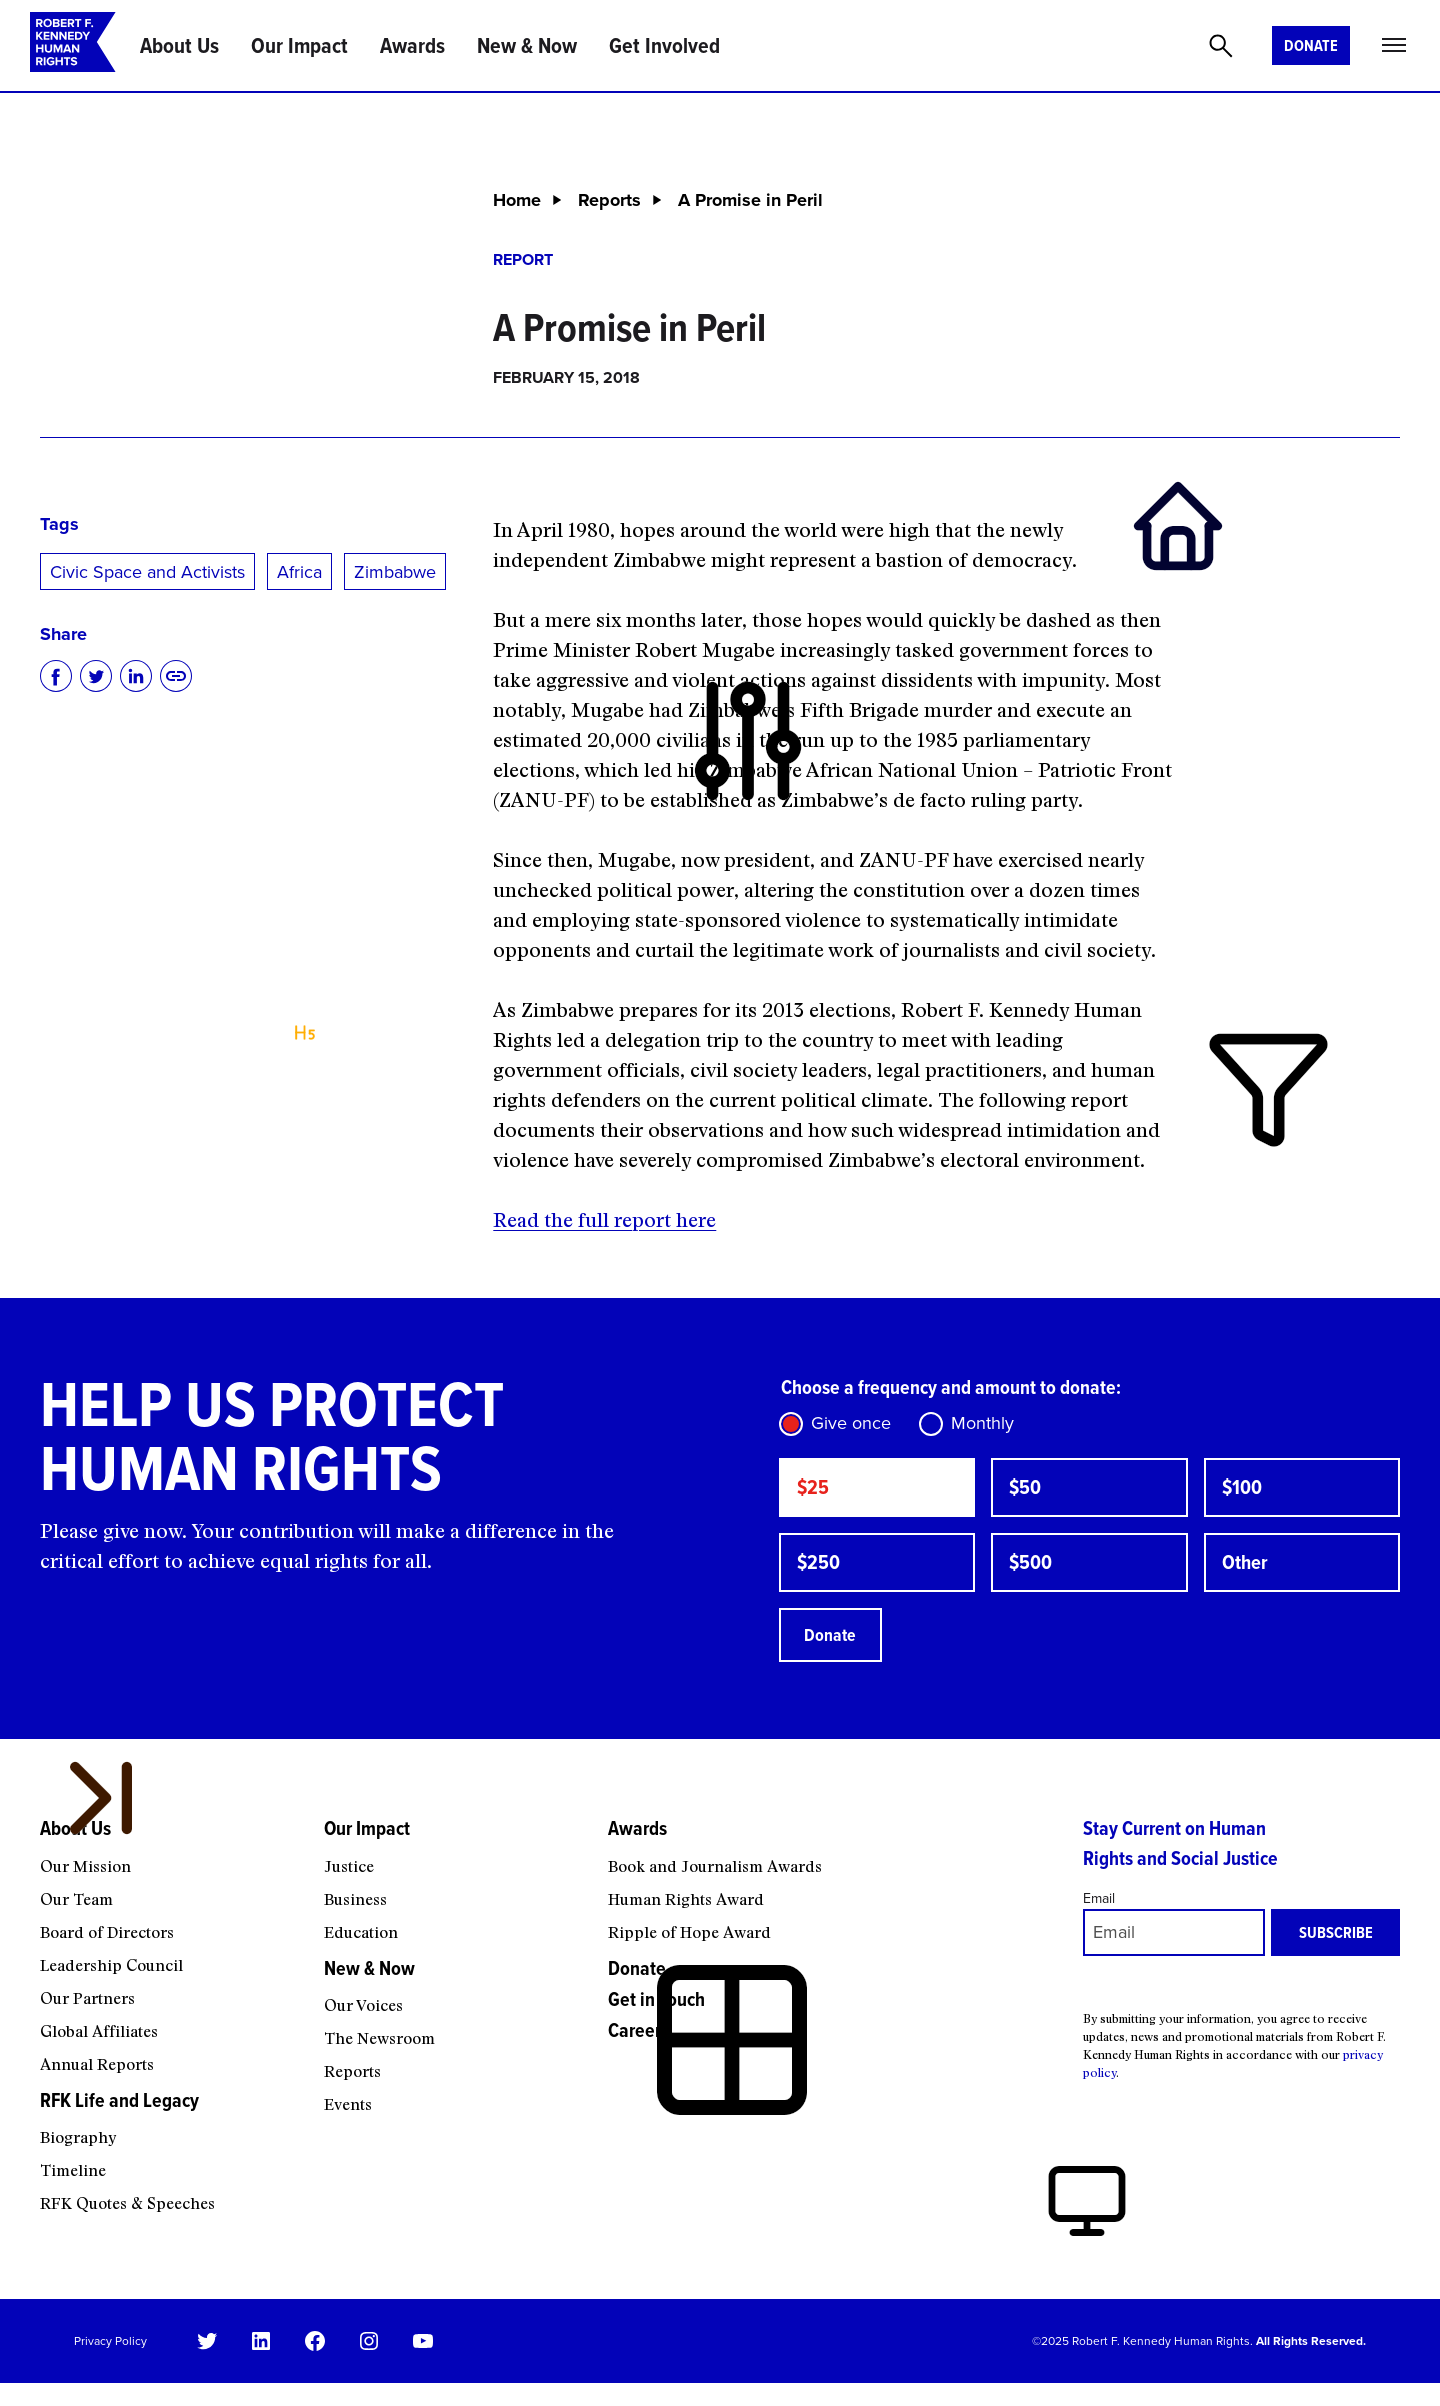  I want to click on filter or sort content, so click(1268, 1087).